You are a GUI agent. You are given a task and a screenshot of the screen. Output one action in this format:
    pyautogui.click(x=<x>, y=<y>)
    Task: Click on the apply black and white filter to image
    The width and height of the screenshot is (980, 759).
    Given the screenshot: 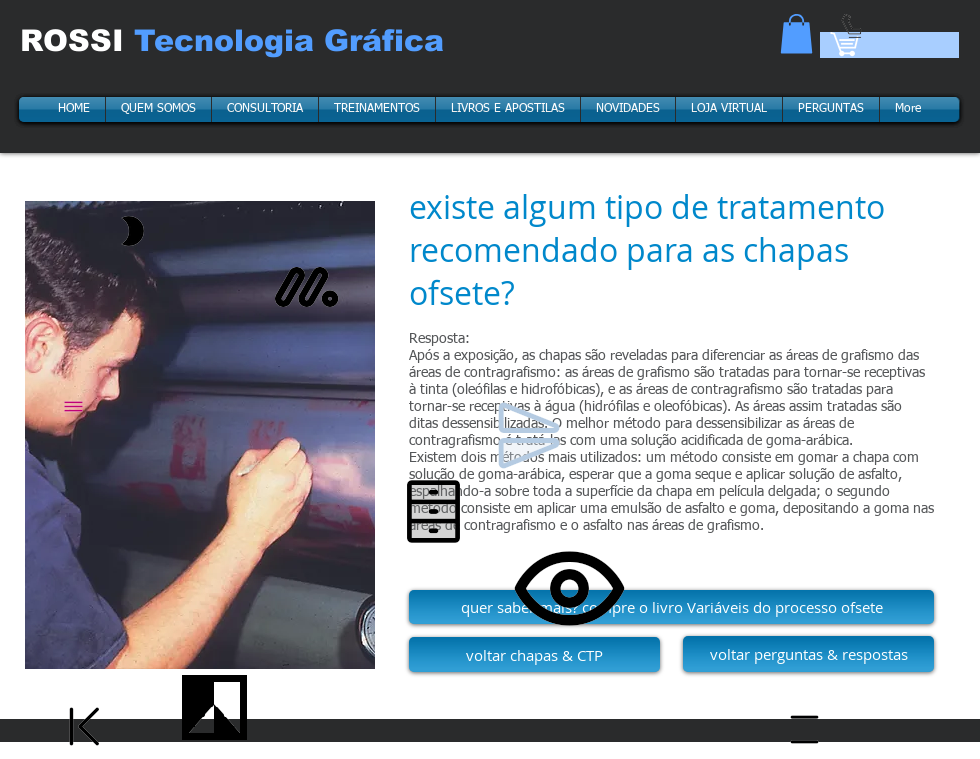 What is the action you would take?
    pyautogui.click(x=214, y=707)
    